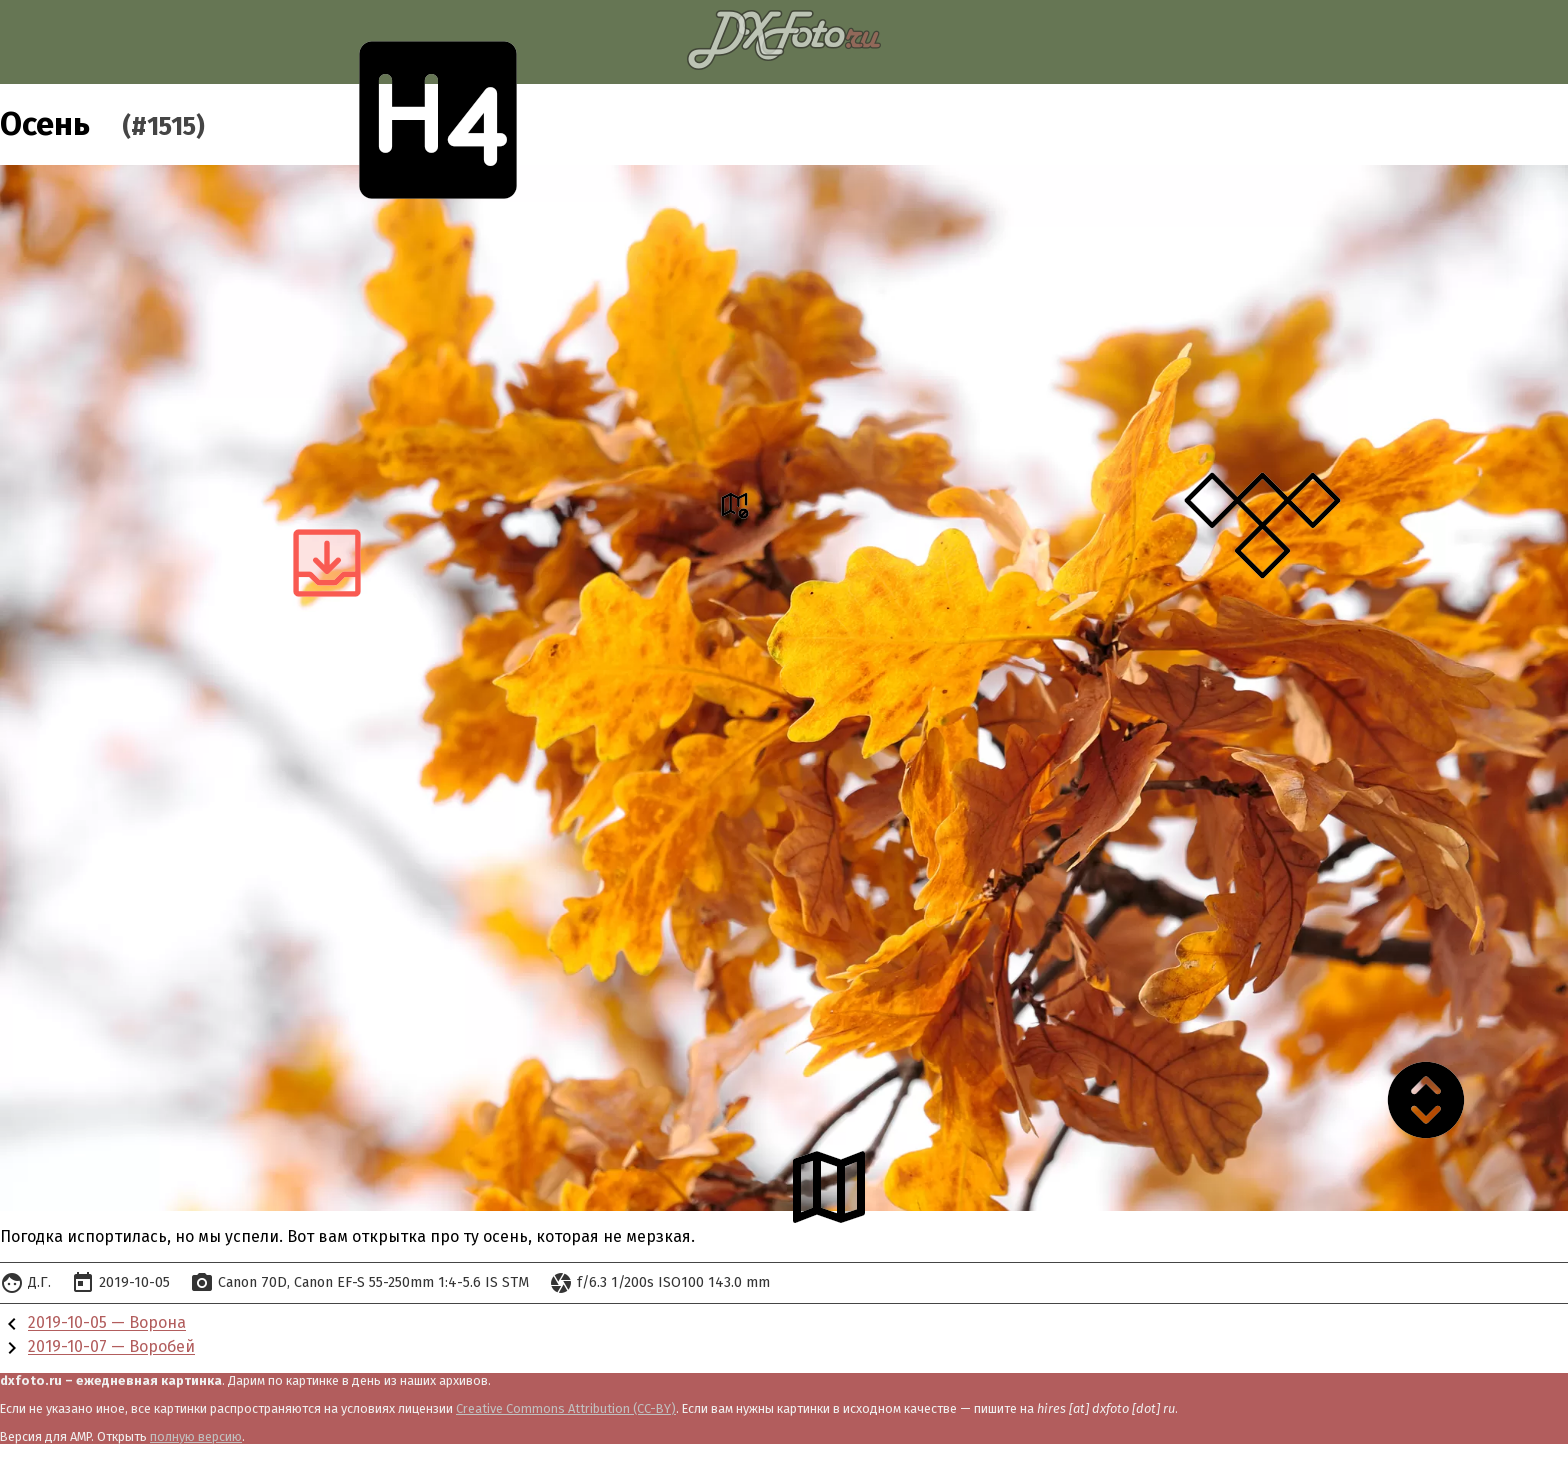 Image resolution: width=1568 pixels, height=1457 pixels. Describe the element at coordinates (734, 504) in the screenshot. I see `cancel map navigation or directions` at that location.